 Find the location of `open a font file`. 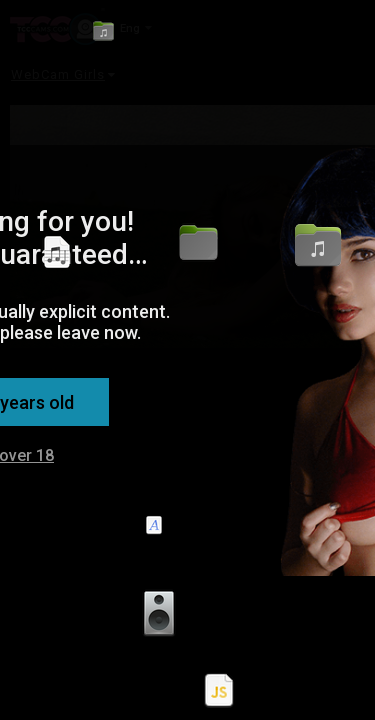

open a font file is located at coordinates (154, 525).